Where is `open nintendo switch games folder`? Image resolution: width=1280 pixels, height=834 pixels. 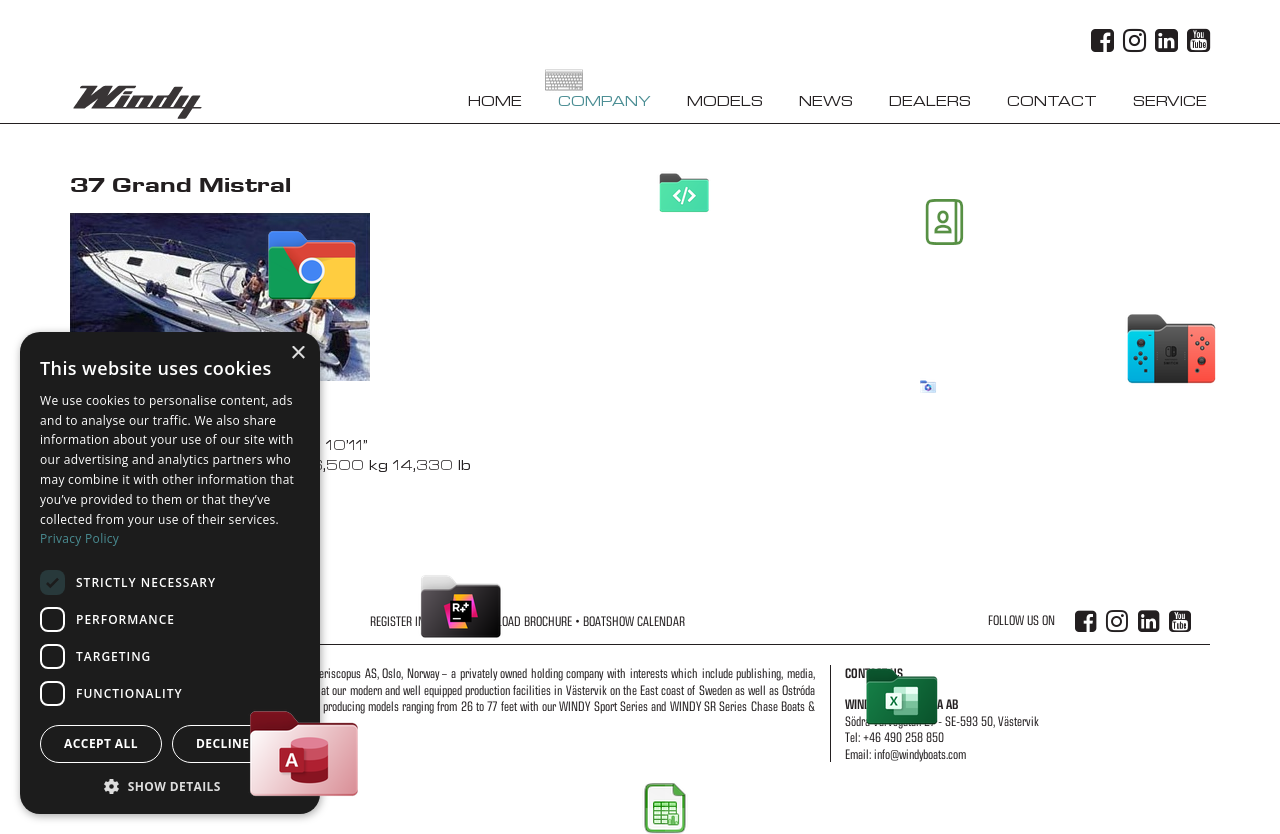
open nintendo switch games folder is located at coordinates (1171, 351).